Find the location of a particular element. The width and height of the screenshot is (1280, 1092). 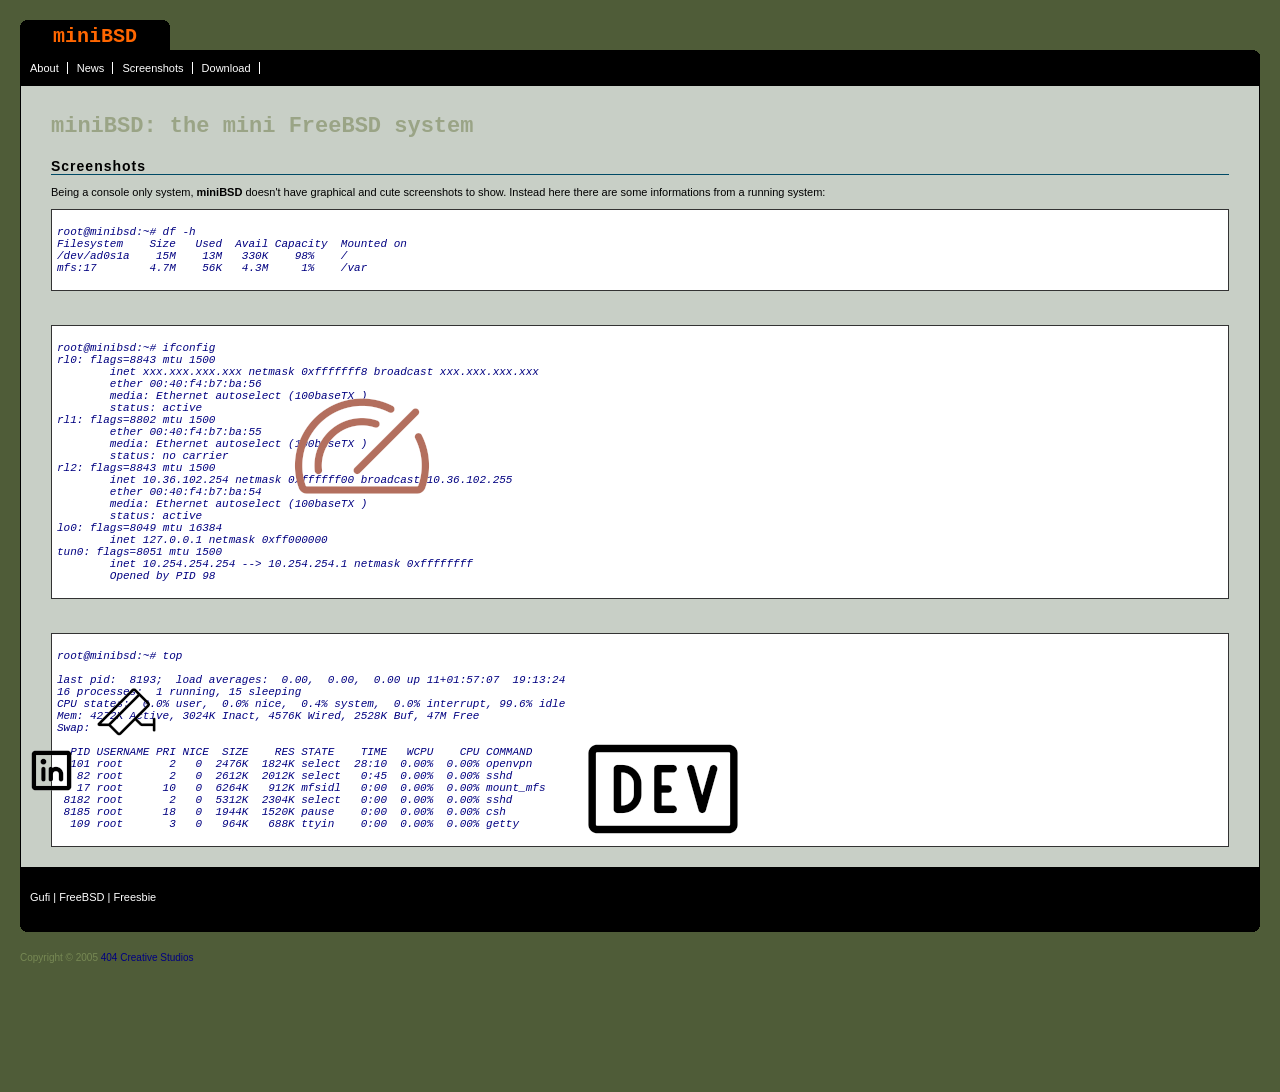

visit the DEV Community platform is located at coordinates (663, 789).